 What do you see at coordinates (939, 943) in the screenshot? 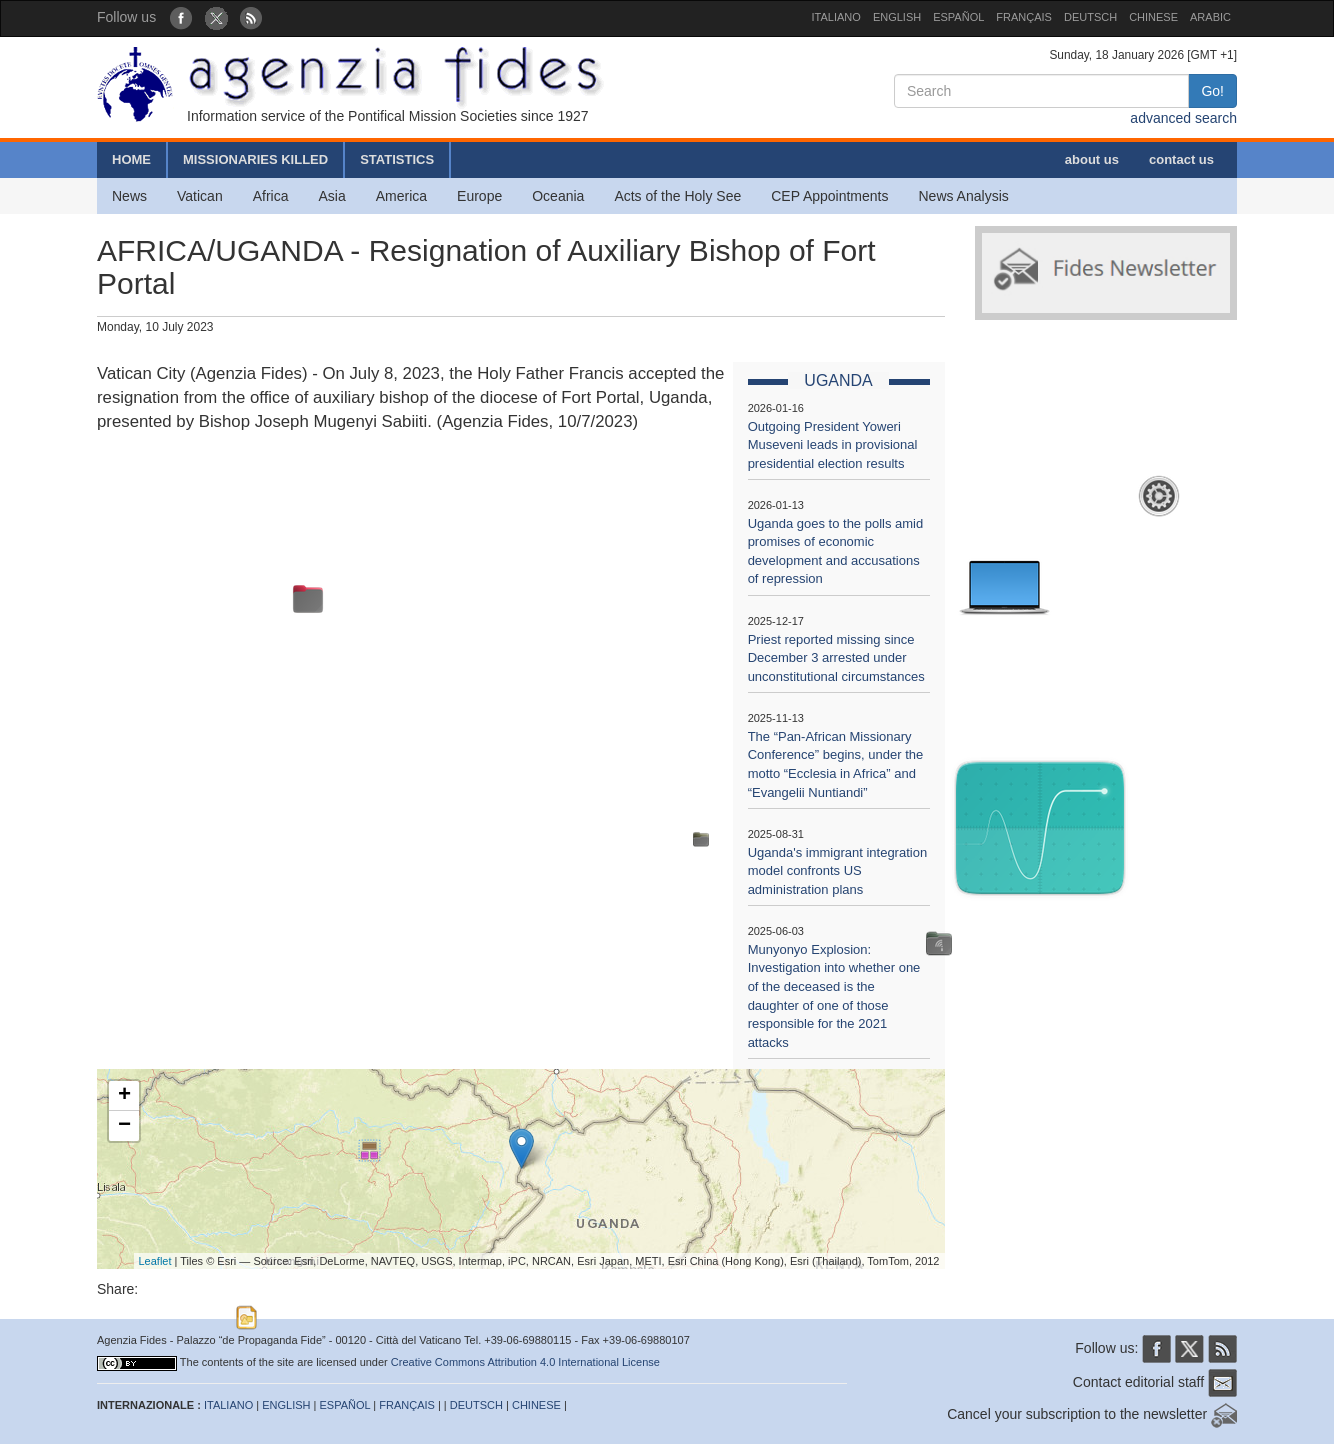
I see `open insync cloud sync folder` at bounding box center [939, 943].